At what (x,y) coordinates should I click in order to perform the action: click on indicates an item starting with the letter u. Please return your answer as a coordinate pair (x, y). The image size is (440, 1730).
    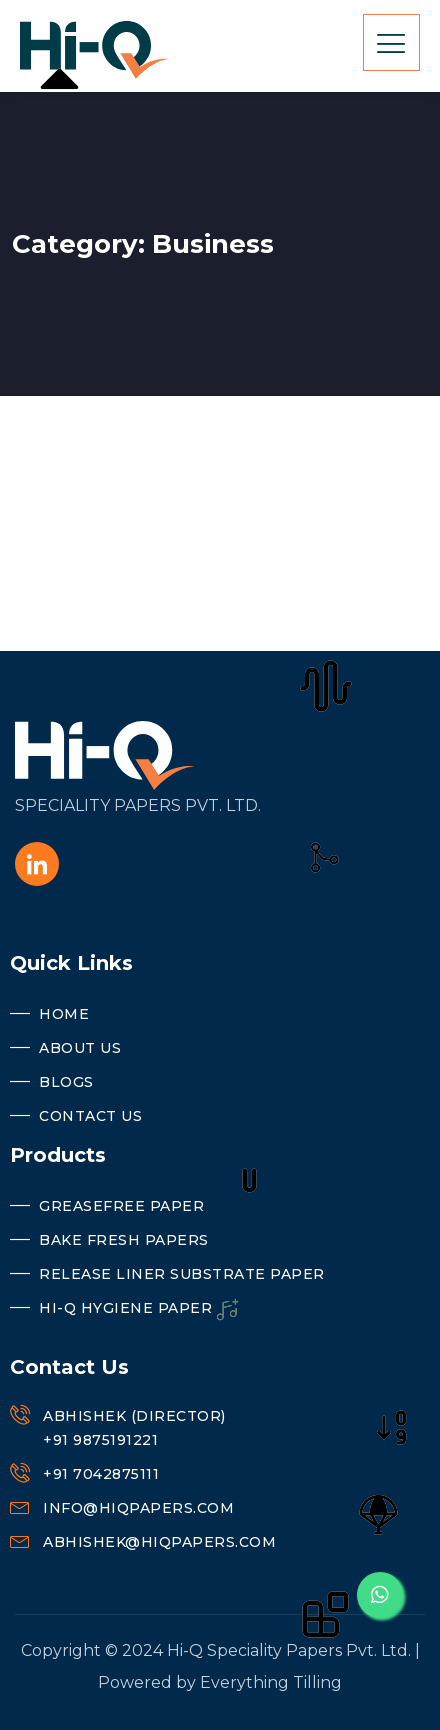
    Looking at the image, I should click on (249, 1180).